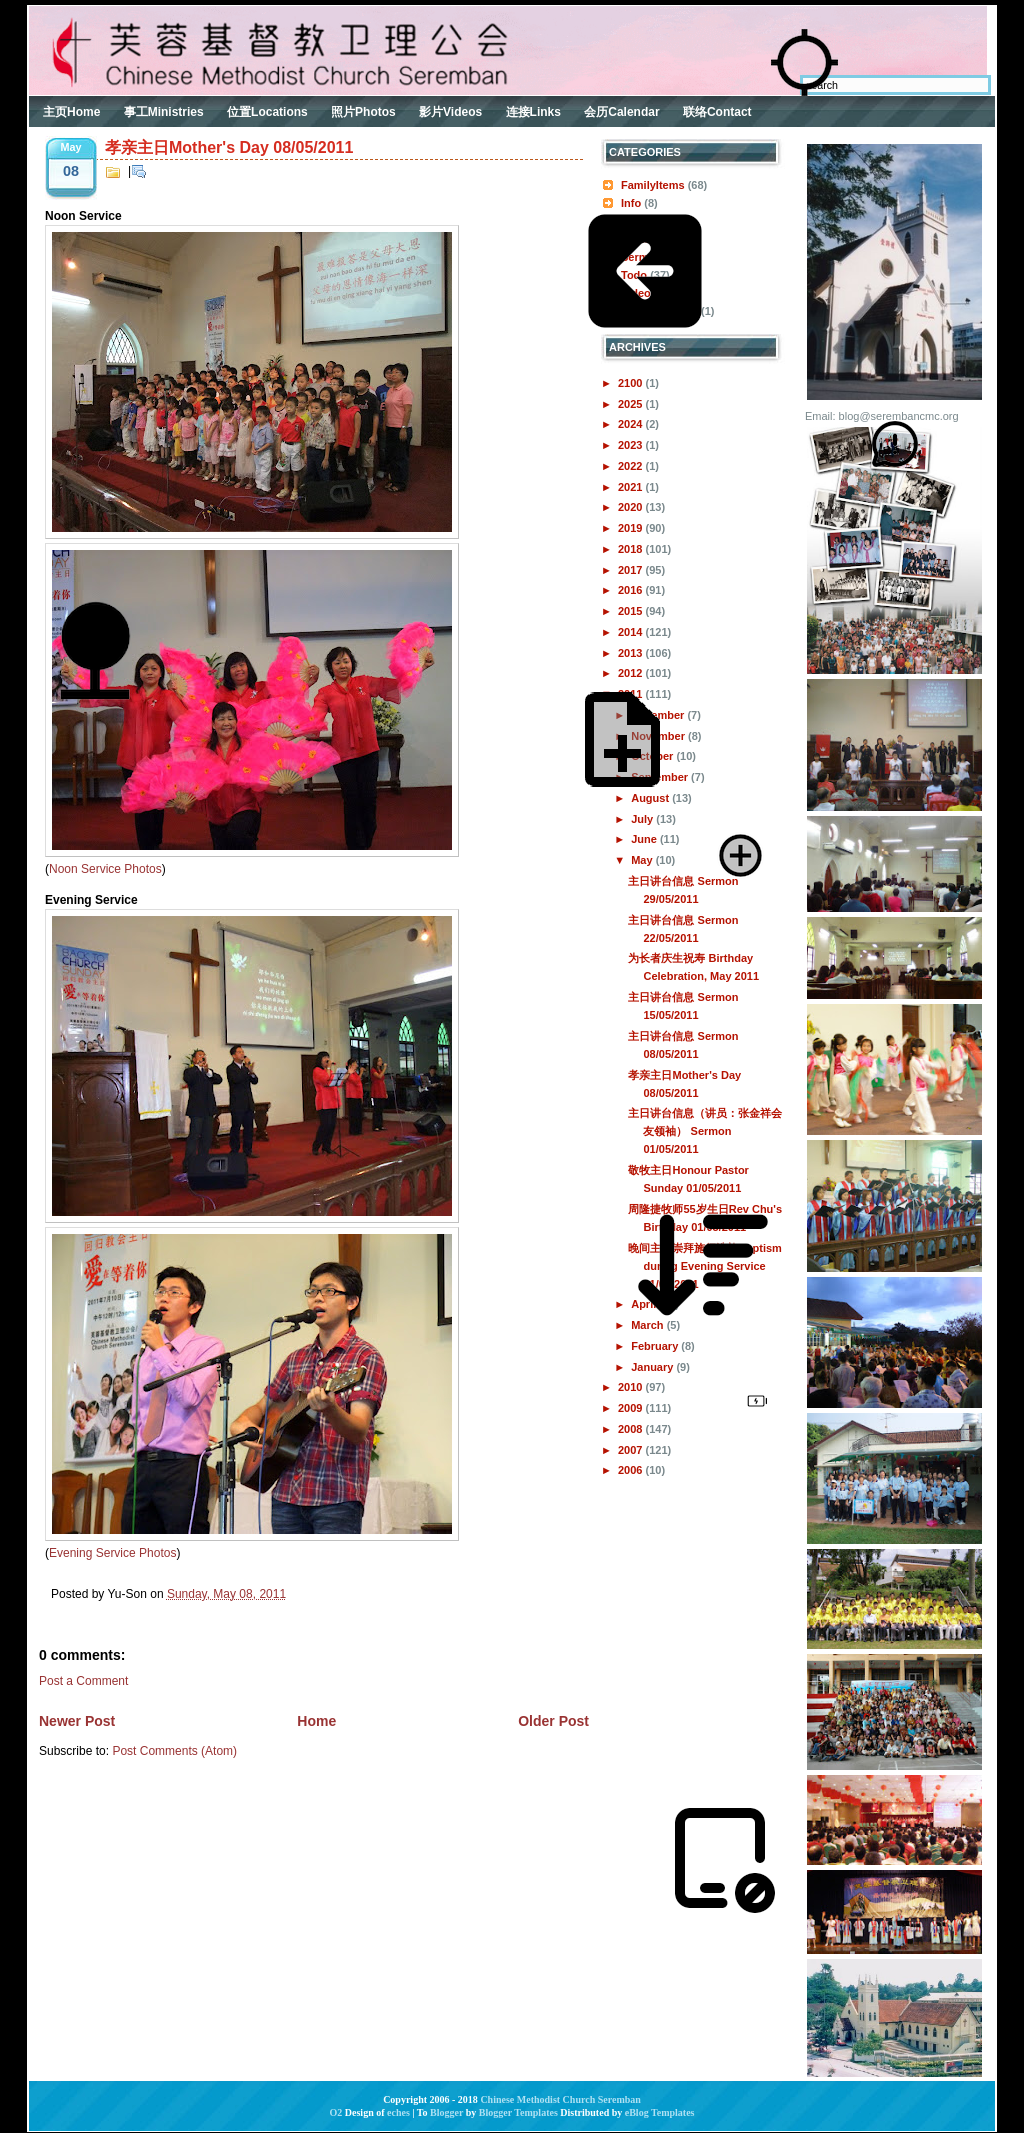 The width and height of the screenshot is (1024, 2133). Describe the element at coordinates (757, 1401) in the screenshot. I see `indicates device is currently charging` at that location.